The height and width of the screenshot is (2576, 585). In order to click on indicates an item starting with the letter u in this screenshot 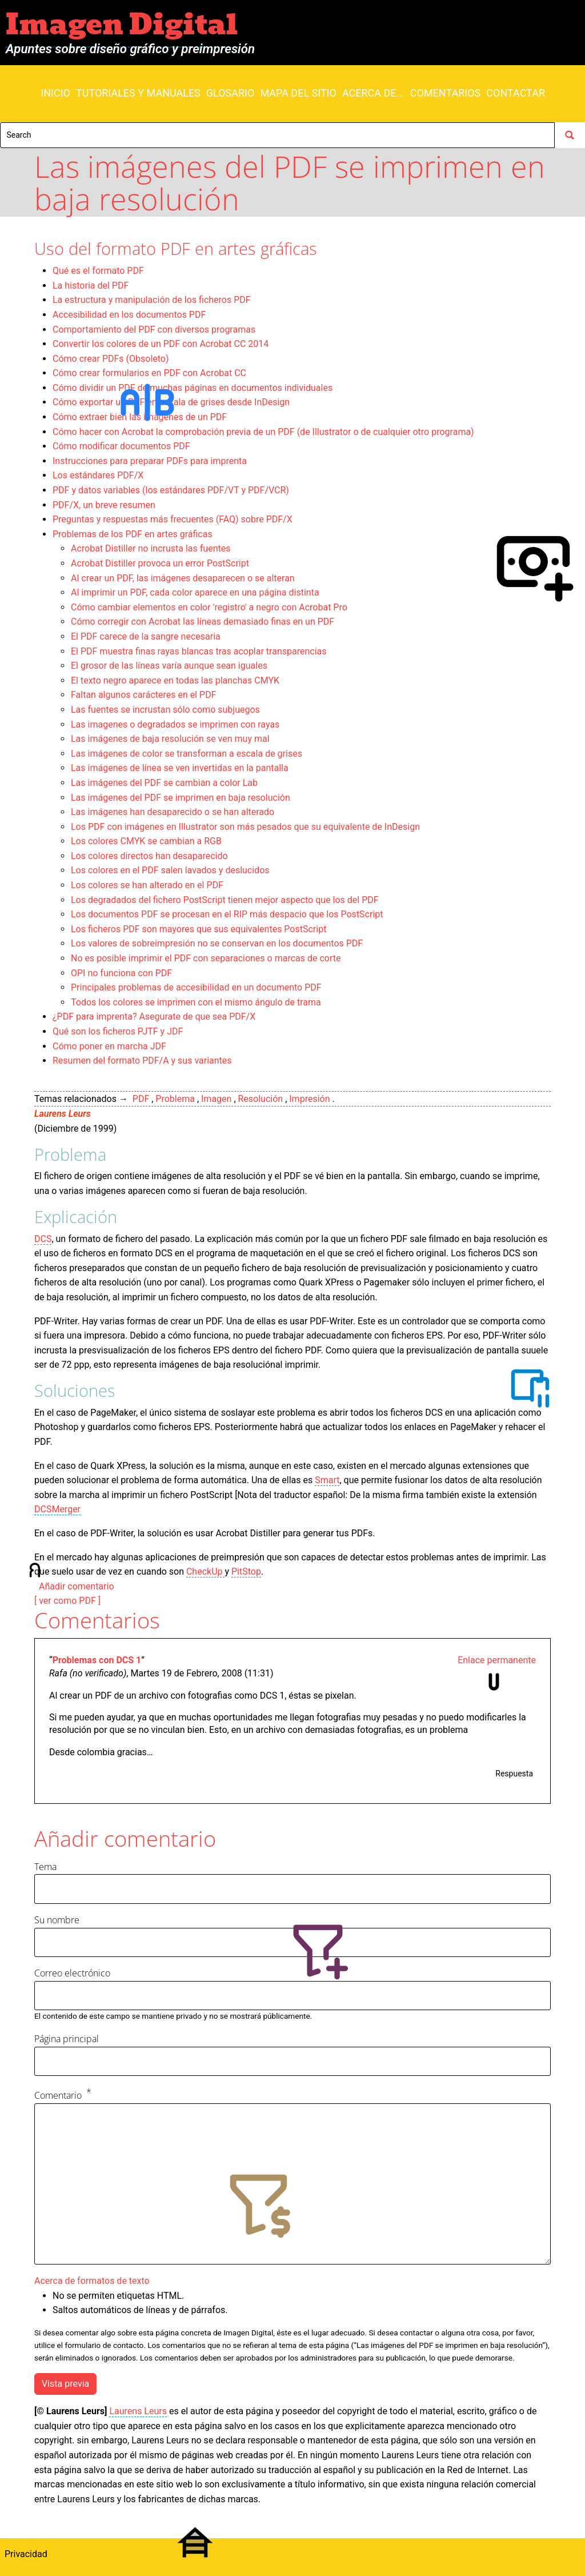, I will do `click(494, 1682)`.